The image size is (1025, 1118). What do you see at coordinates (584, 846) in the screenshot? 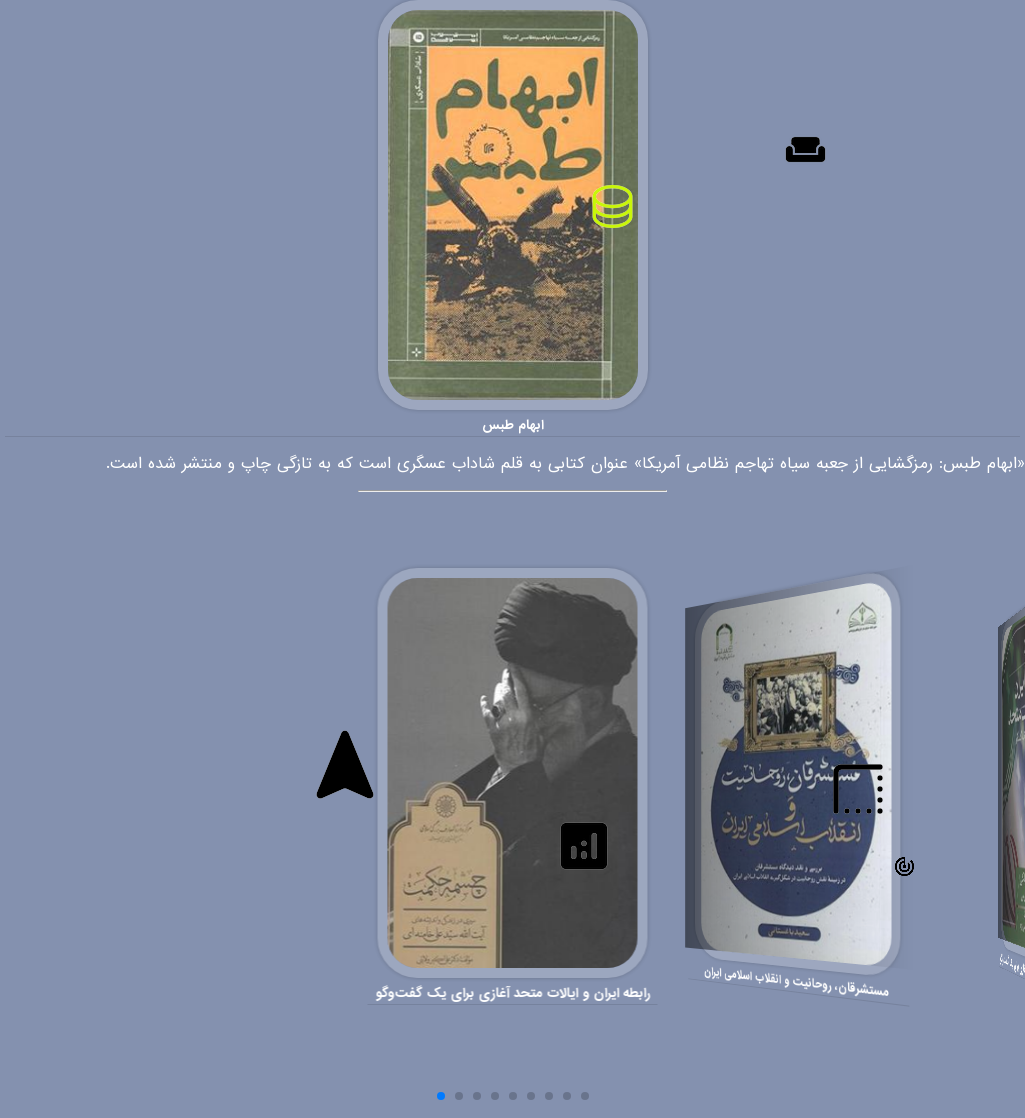
I see `view analytics and statistics` at bounding box center [584, 846].